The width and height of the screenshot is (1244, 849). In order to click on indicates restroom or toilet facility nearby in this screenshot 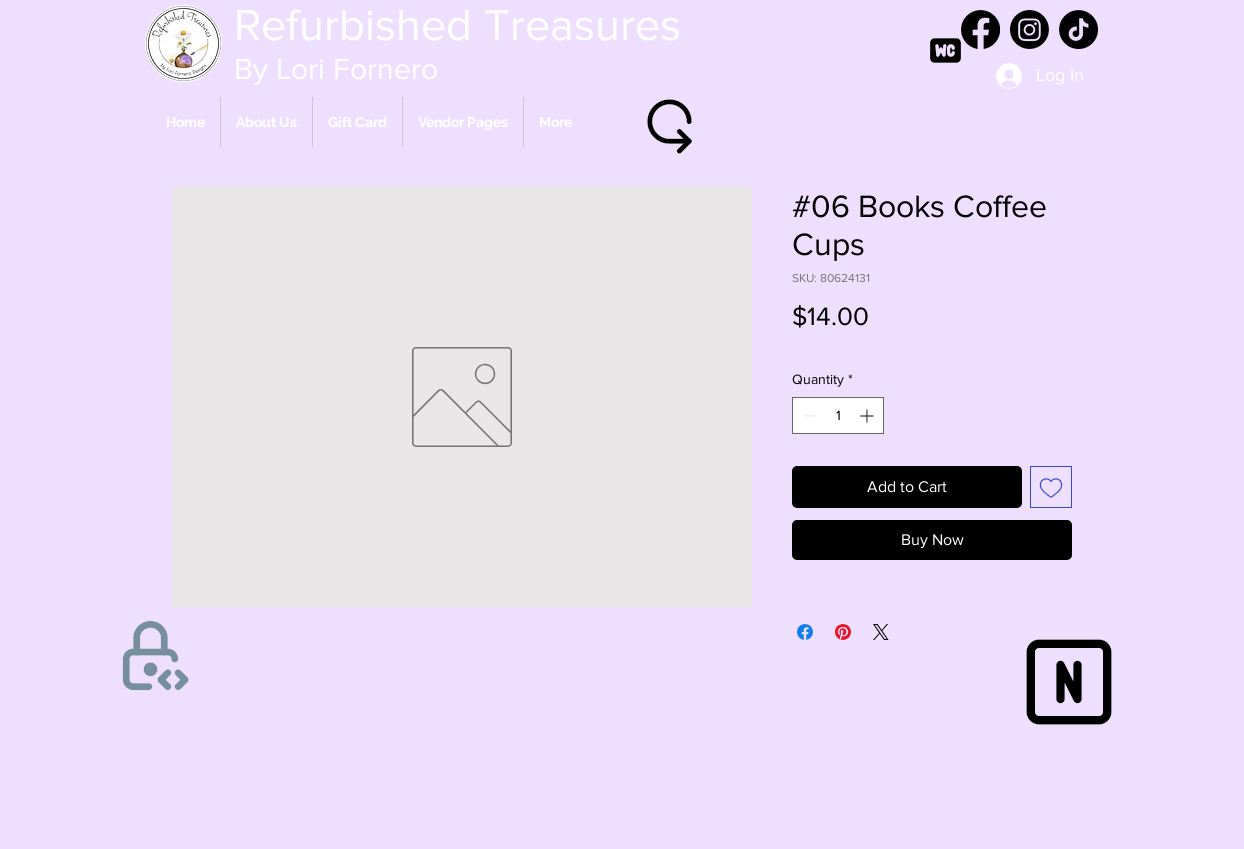, I will do `click(945, 50)`.